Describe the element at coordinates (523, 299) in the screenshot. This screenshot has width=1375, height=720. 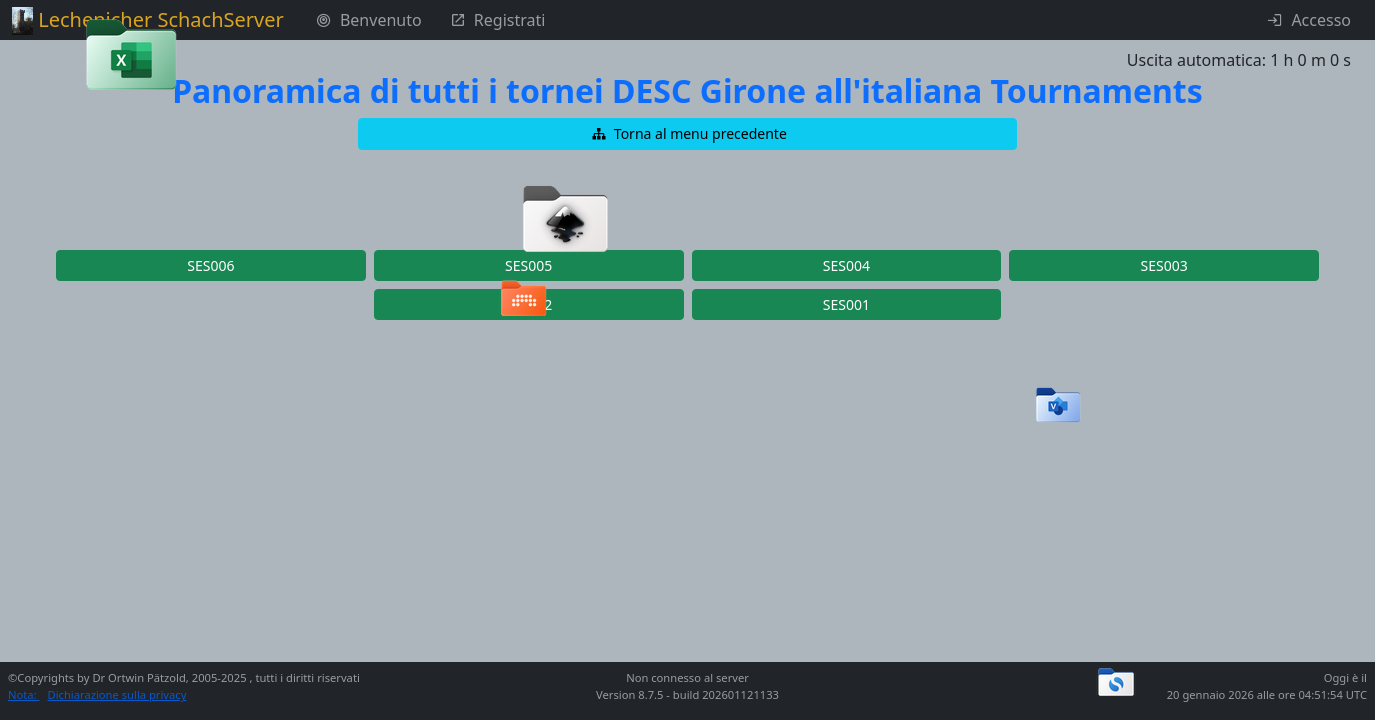
I see `open Bitwig Studio project files folder` at that location.